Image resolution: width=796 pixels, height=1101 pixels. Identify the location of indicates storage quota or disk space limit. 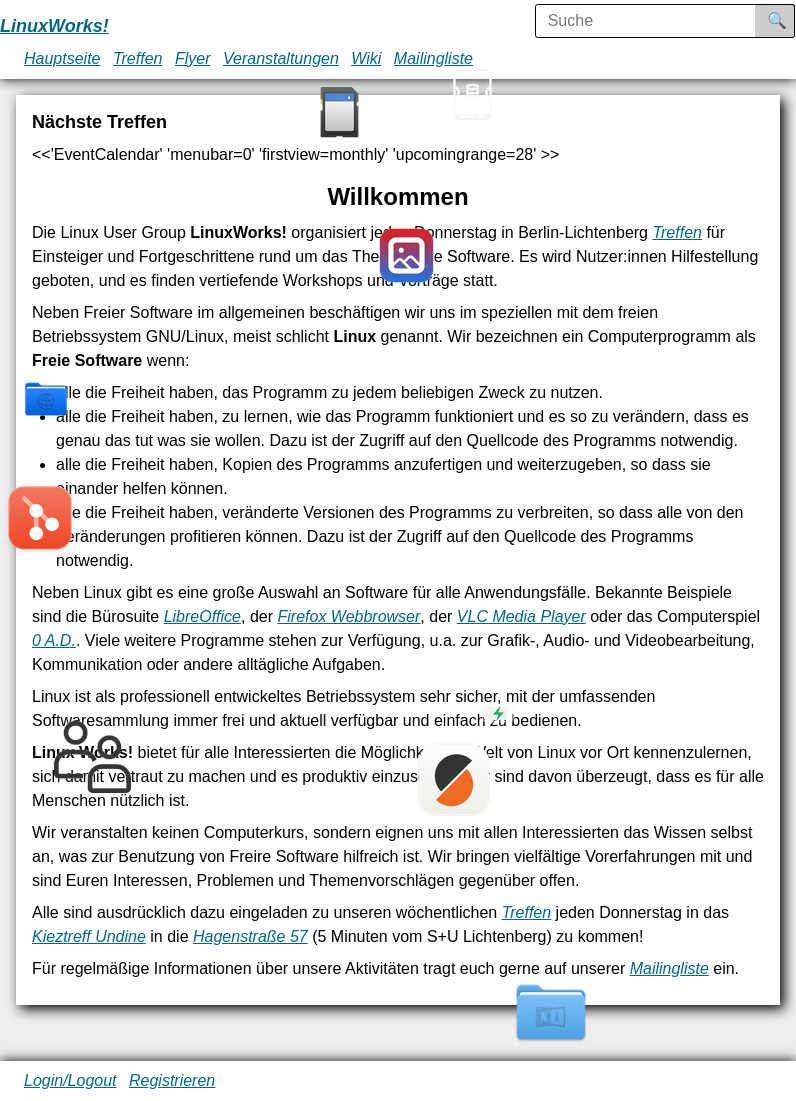
(472, 94).